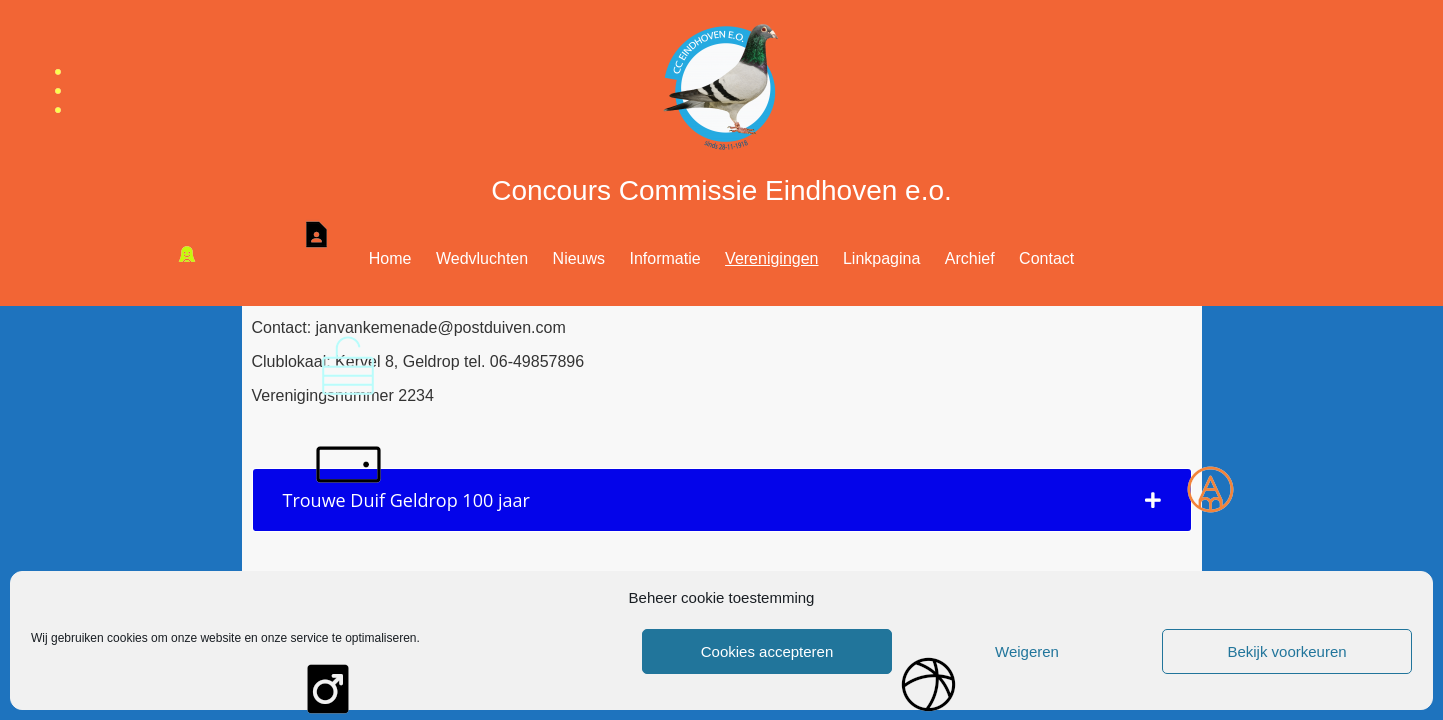 Image resolution: width=1443 pixels, height=720 pixels. Describe the element at coordinates (1210, 489) in the screenshot. I see `edit your profile` at that location.